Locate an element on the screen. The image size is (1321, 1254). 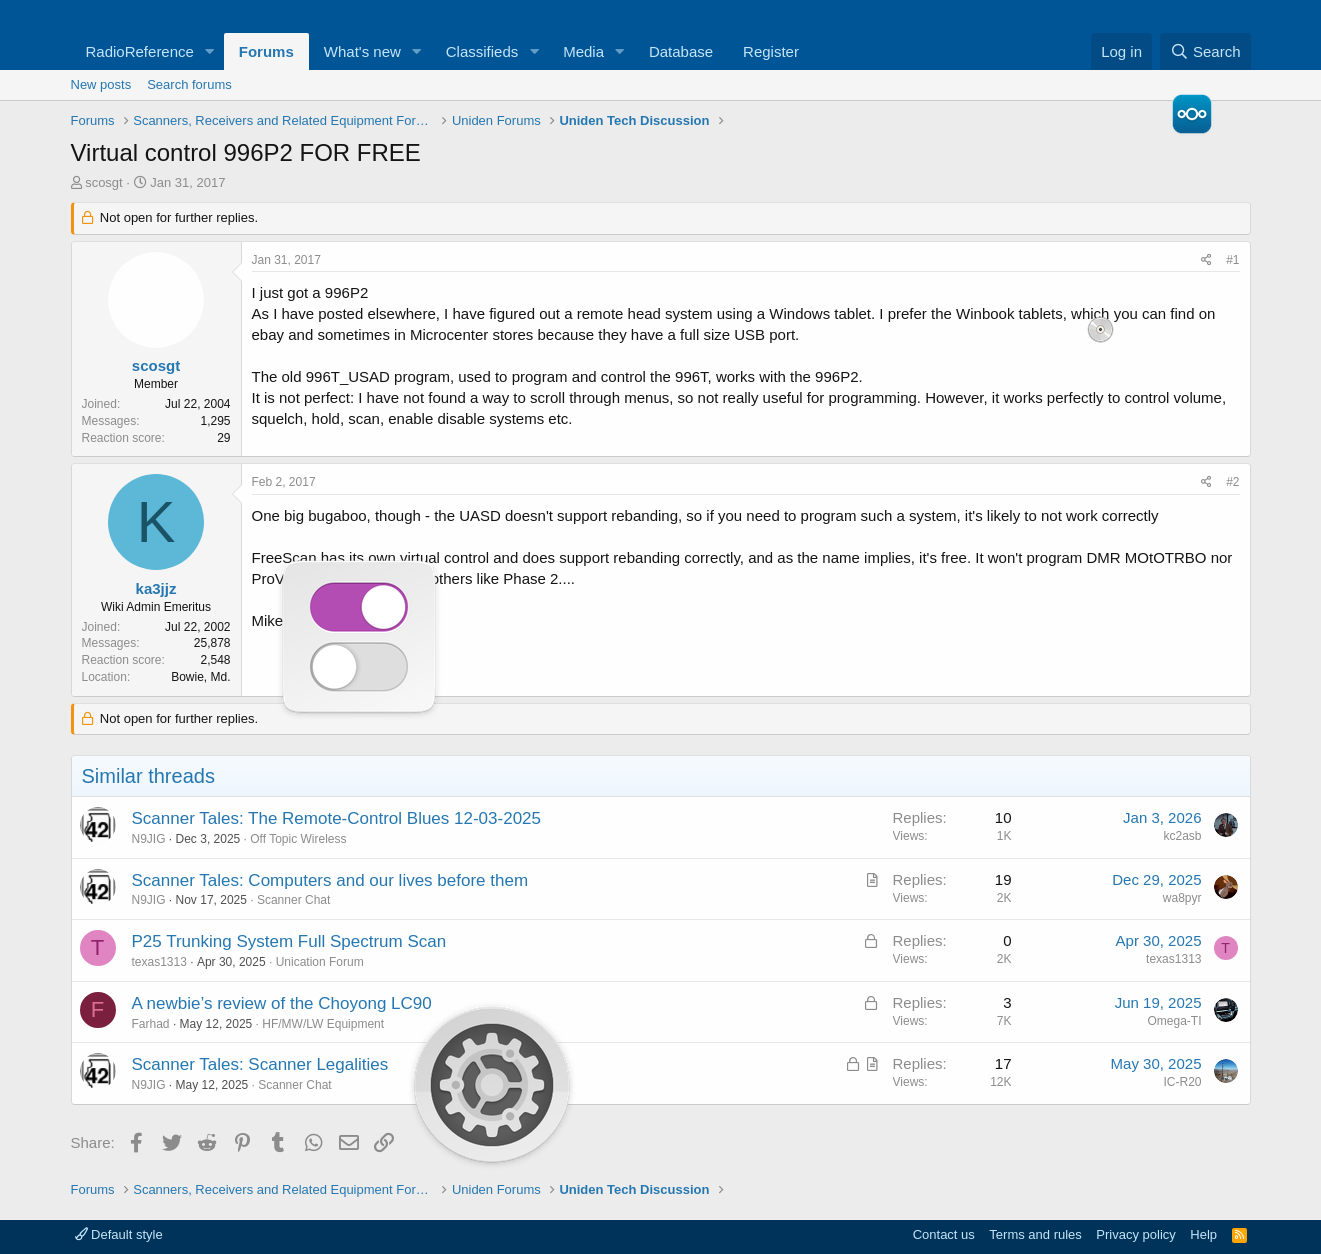
open nextcloud app is located at coordinates (1192, 114).